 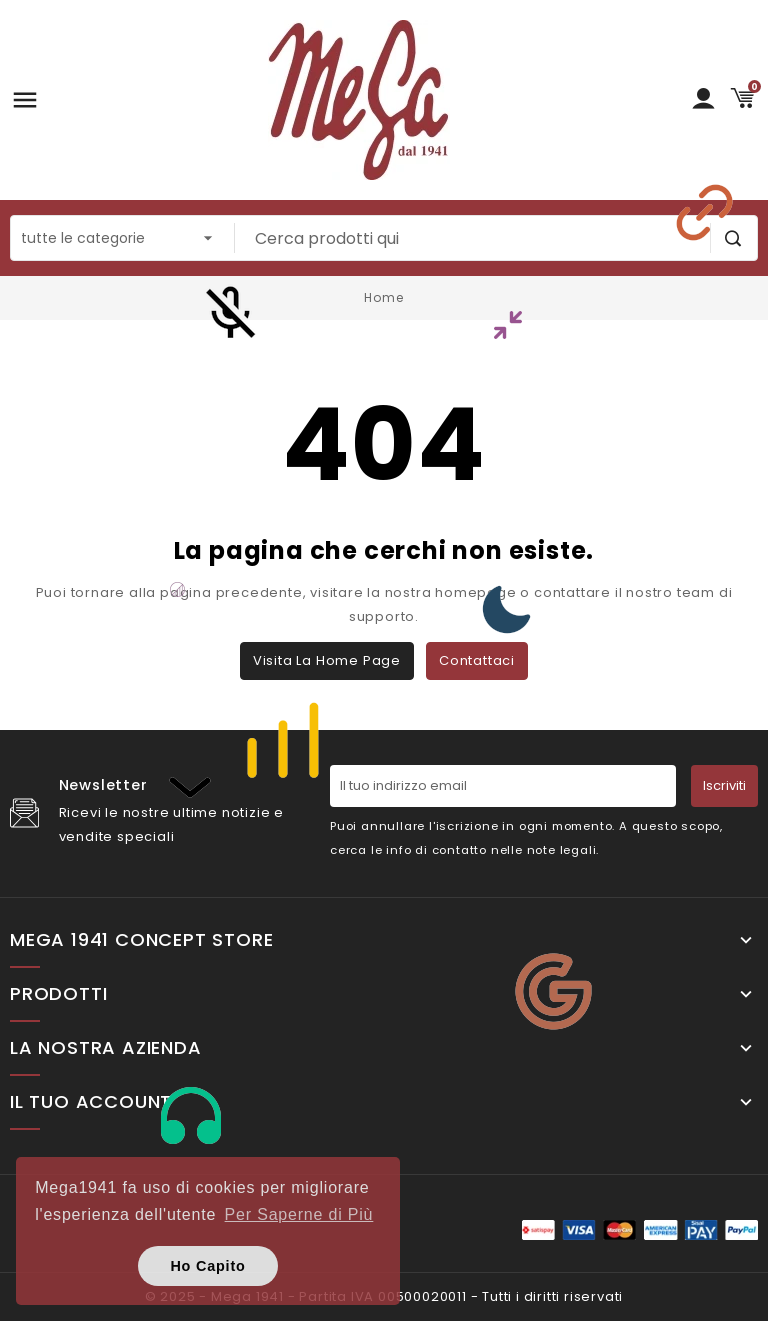 What do you see at coordinates (190, 786) in the screenshot?
I see `expand dropdown menu or content` at bounding box center [190, 786].